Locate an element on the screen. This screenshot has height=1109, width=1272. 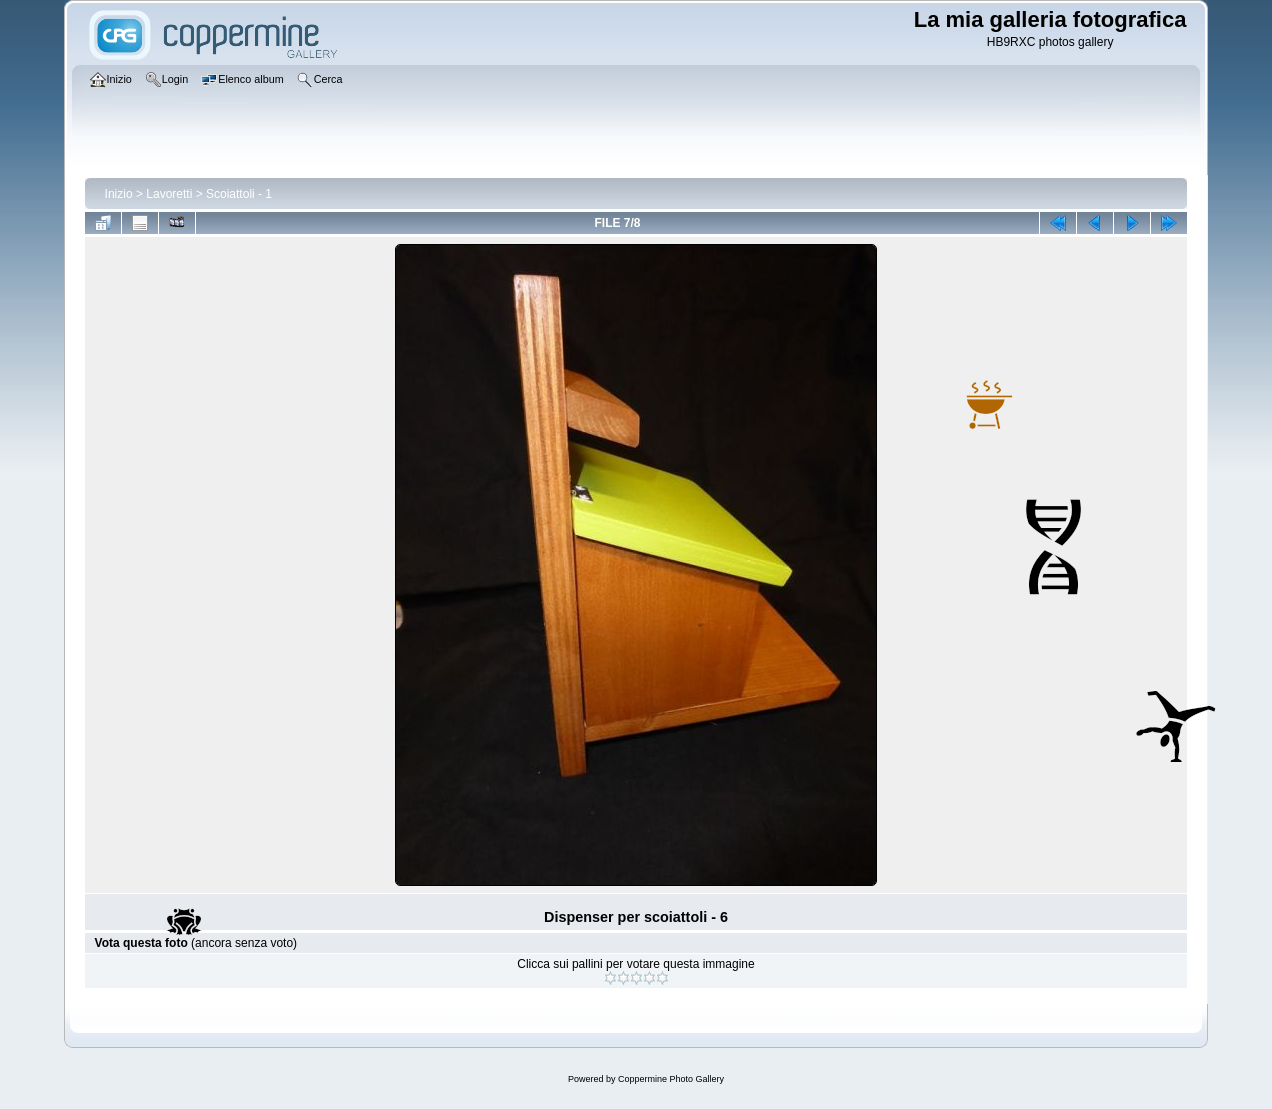
access balance or gymnastics training exercises is located at coordinates (1175, 726).